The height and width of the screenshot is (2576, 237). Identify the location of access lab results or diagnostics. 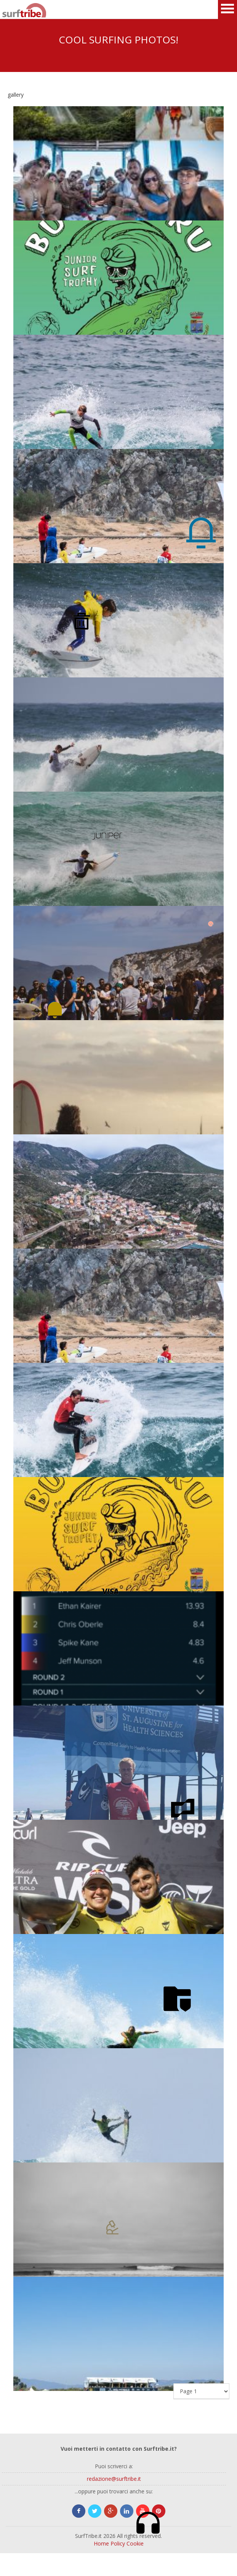
(112, 2228).